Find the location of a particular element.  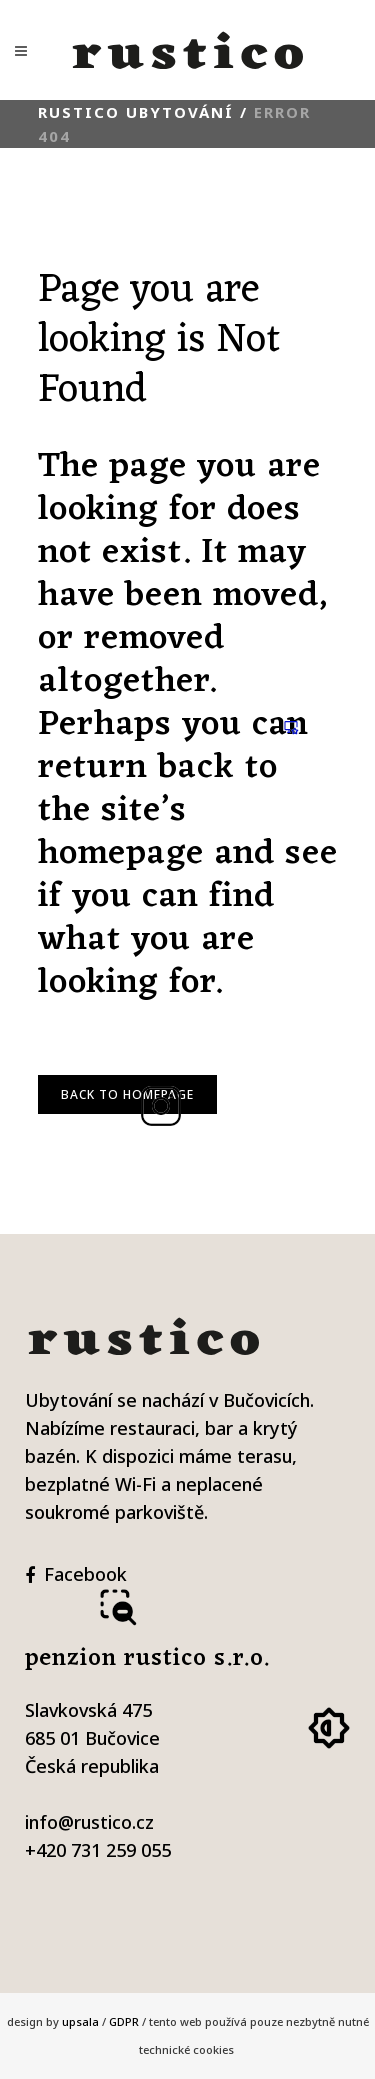

open Instagram app is located at coordinates (161, 1106).